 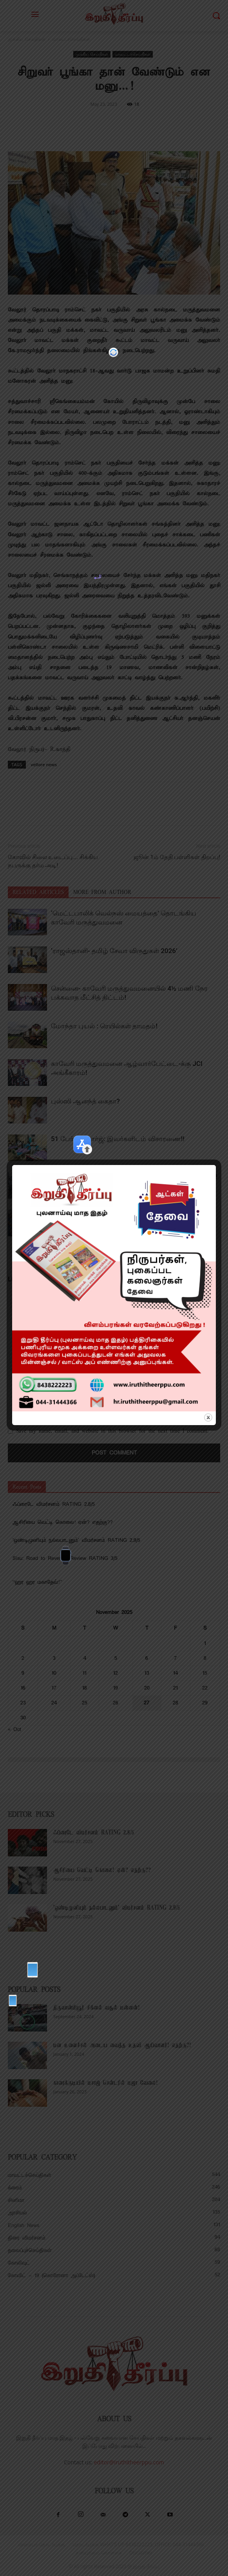 What do you see at coordinates (113, 352) in the screenshot?
I see `check for application updates` at bounding box center [113, 352].